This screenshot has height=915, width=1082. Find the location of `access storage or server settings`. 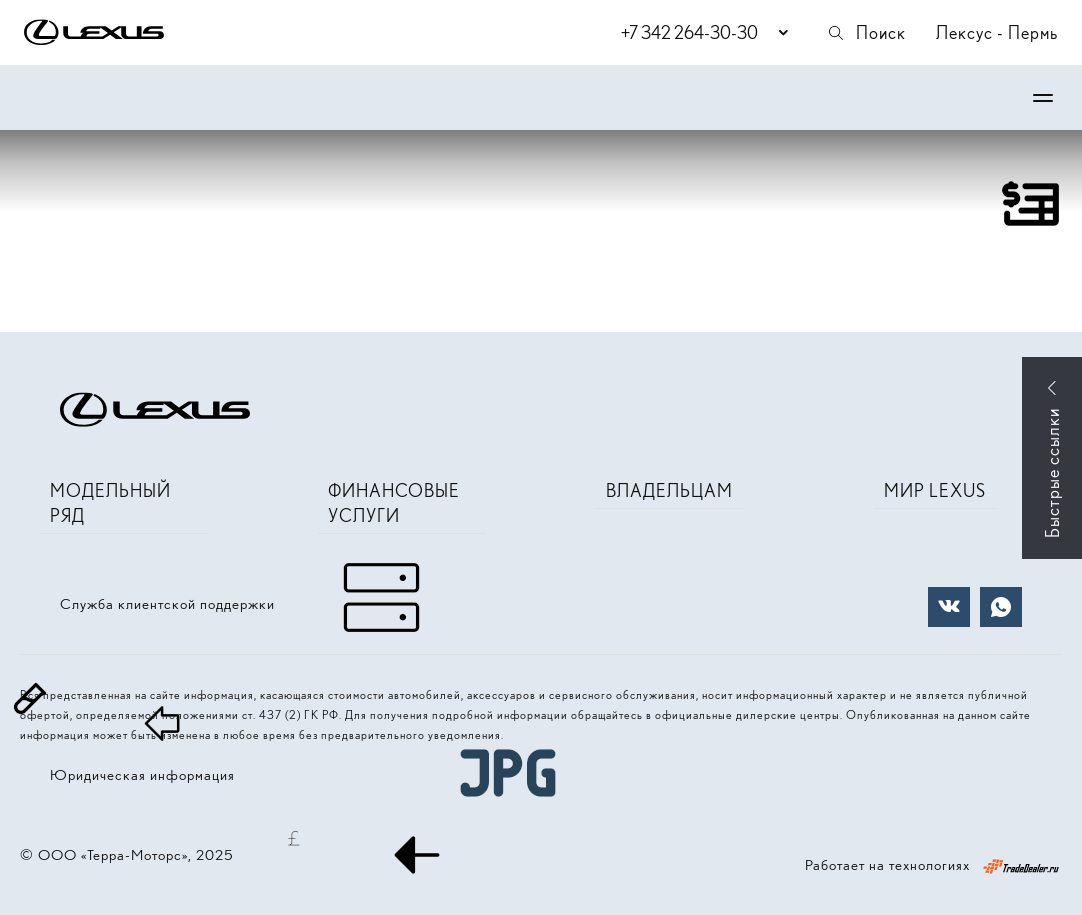

access storage or server settings is located at coordinates (381, 597).